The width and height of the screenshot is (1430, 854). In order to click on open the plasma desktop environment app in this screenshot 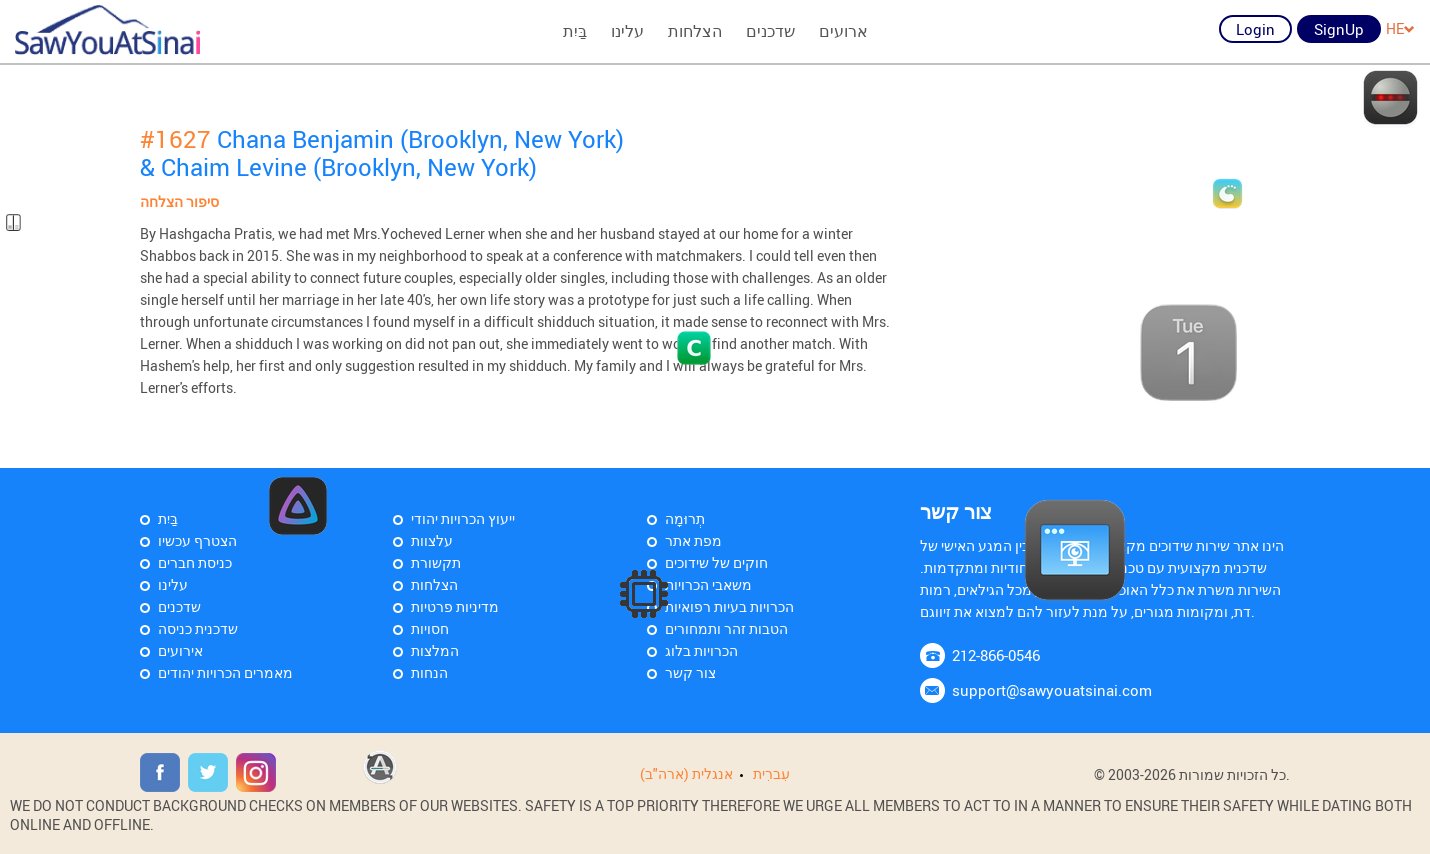, I will do `click(1227, 193)`.